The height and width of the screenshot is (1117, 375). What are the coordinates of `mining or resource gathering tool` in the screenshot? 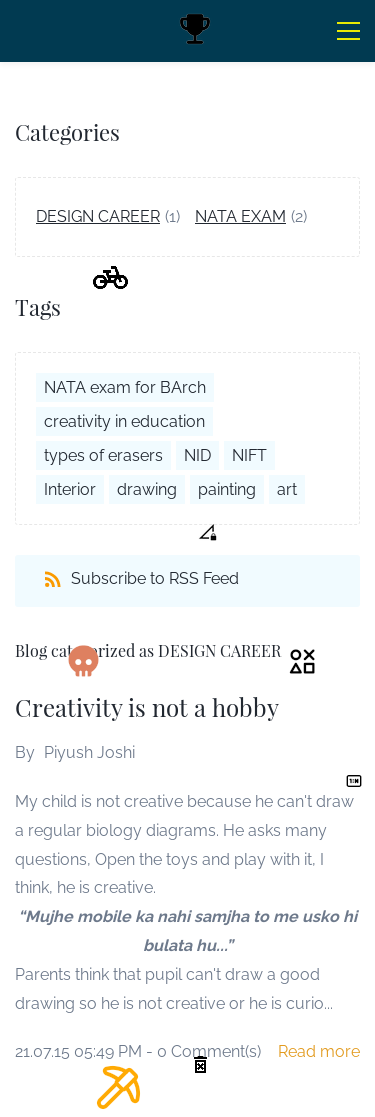 It's located at (118, 1087).